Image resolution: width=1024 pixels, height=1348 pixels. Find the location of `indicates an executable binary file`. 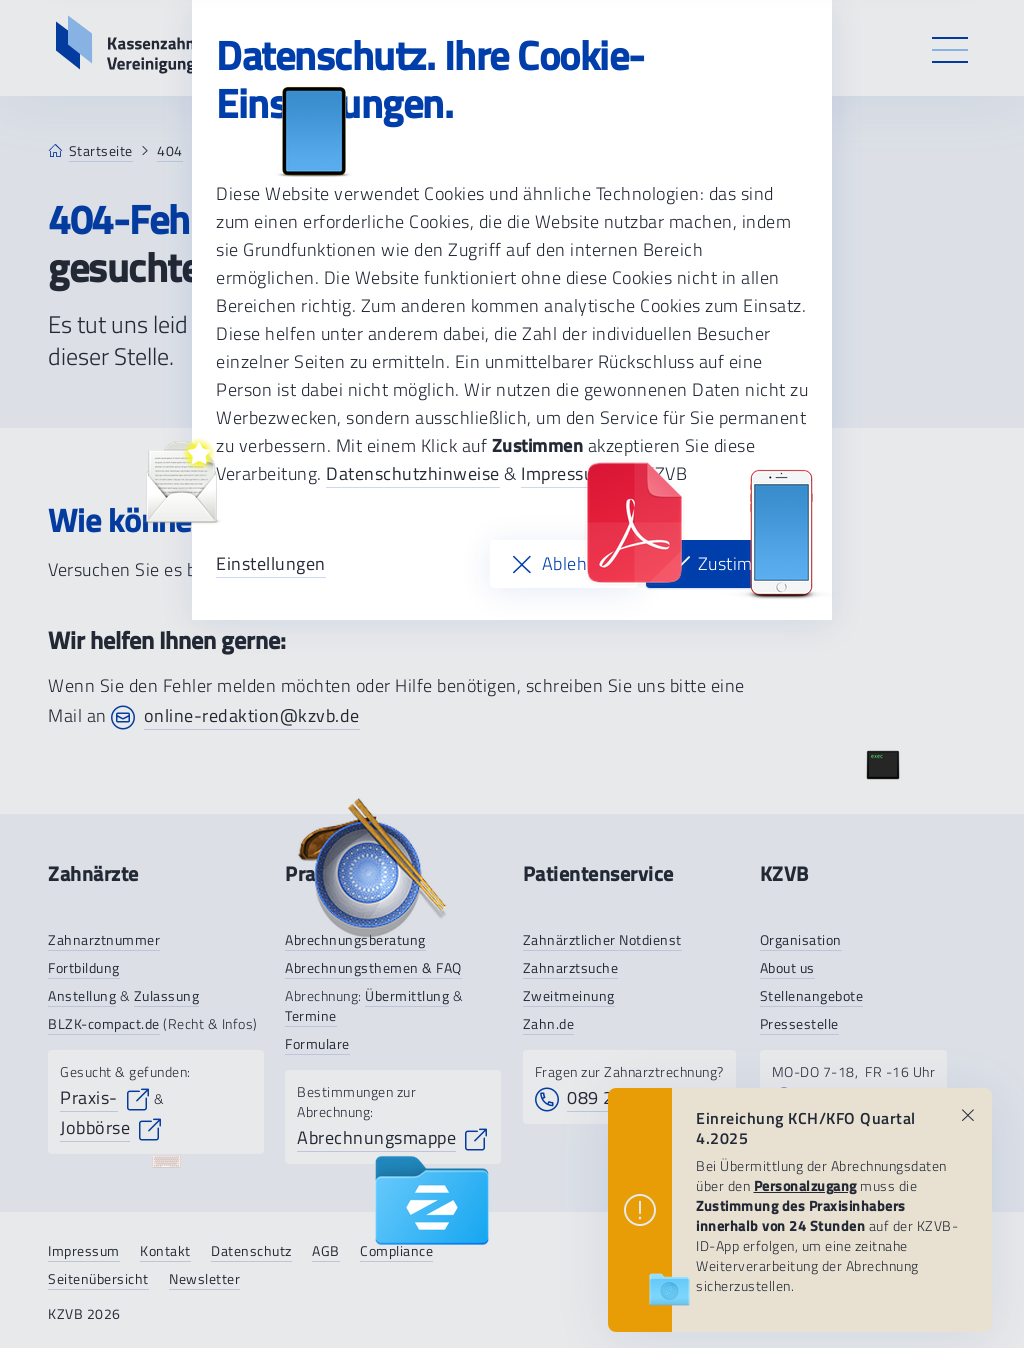

indicates an executable binary file is located at coordinates (883, 765).